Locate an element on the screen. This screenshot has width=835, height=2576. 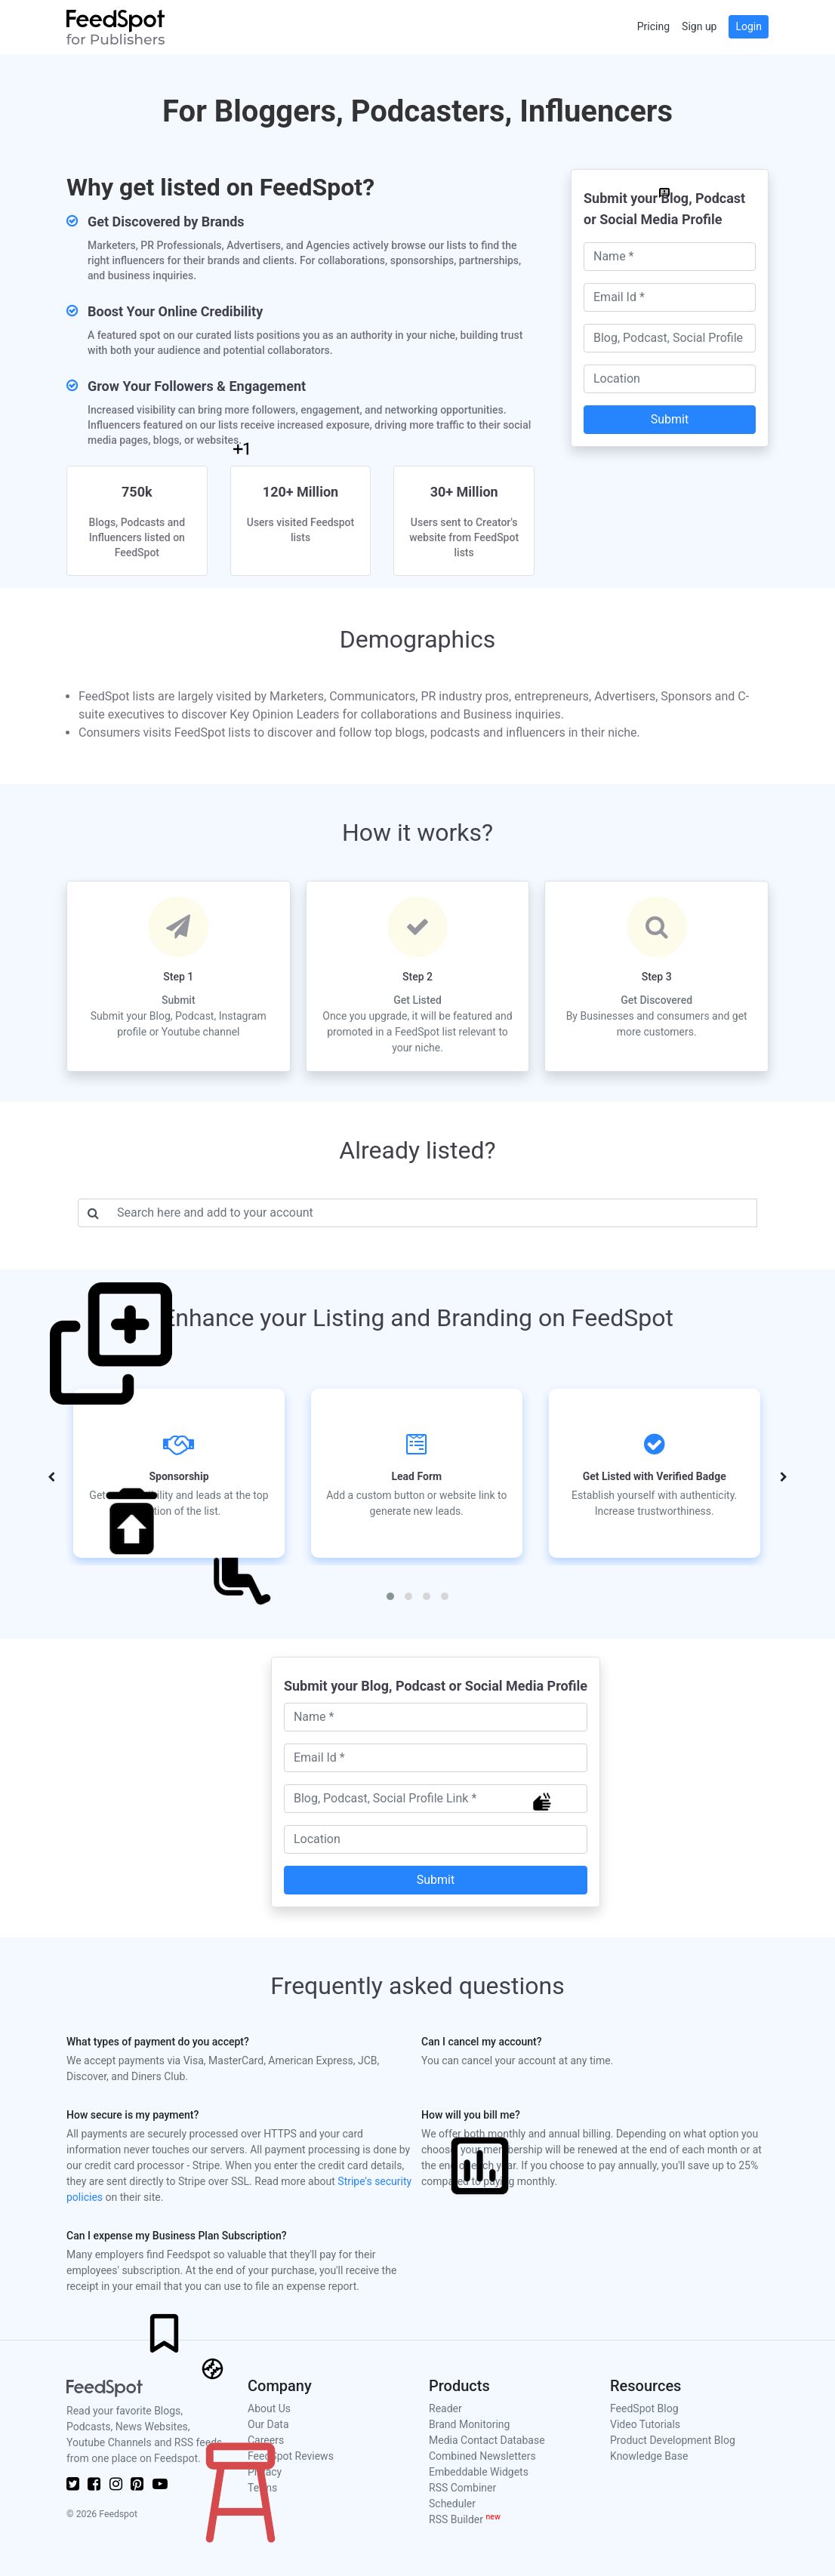
bookmark this item is located at coordinates (164, 2332).